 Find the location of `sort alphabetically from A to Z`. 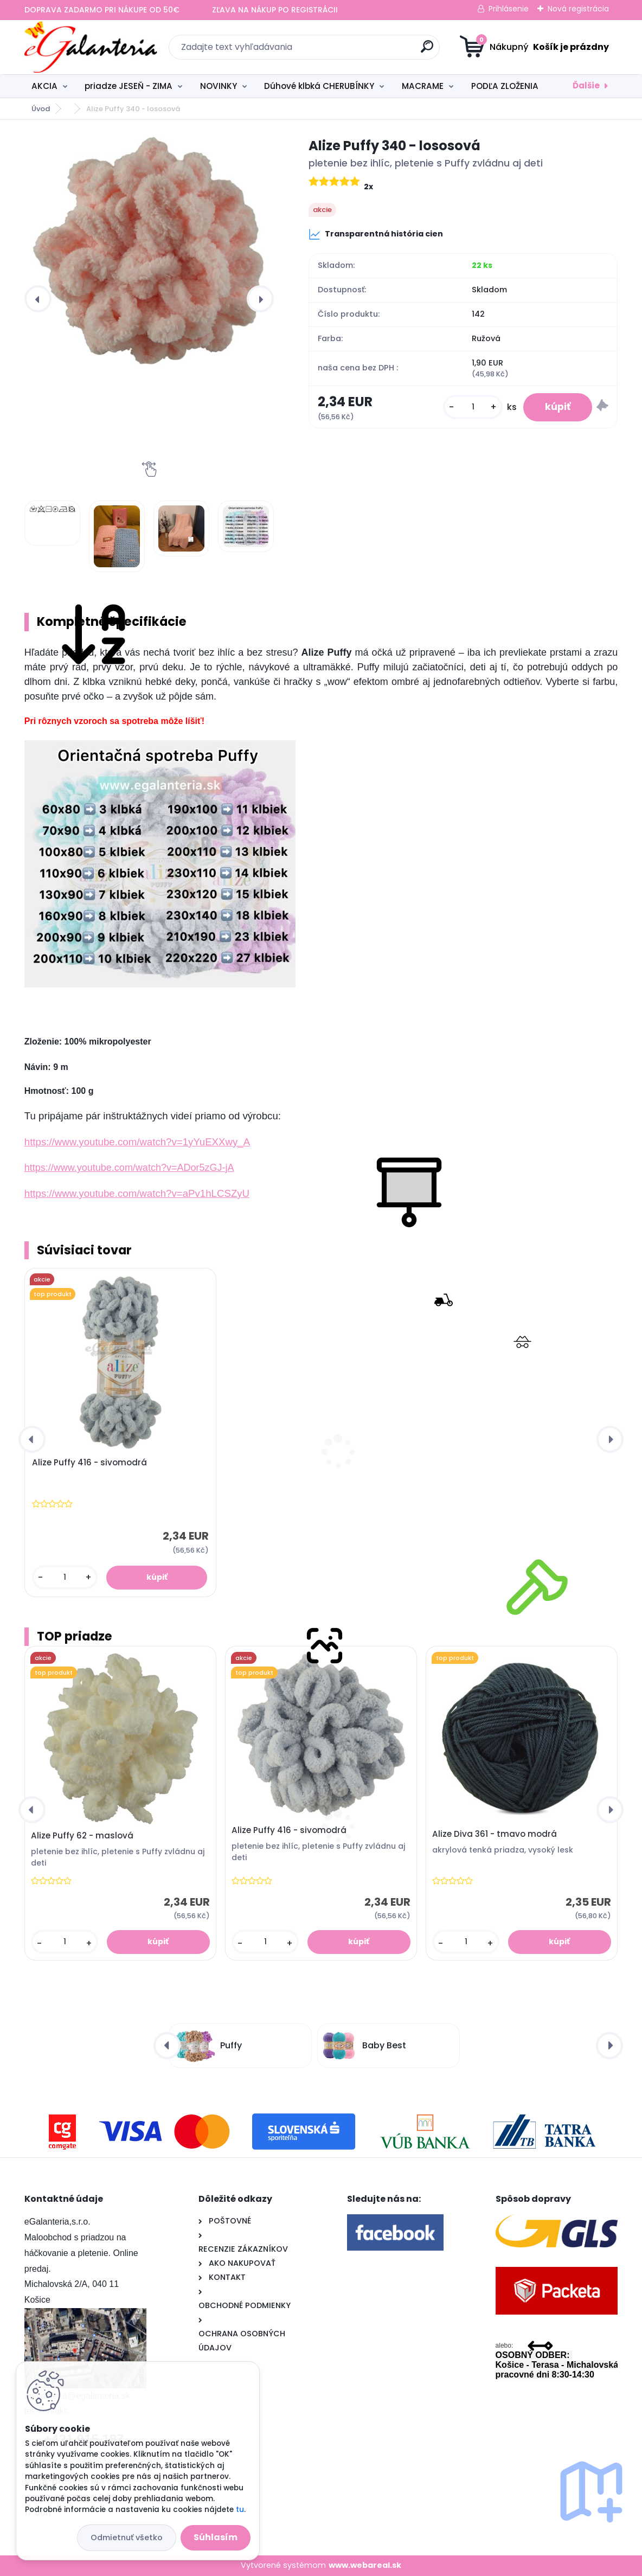

sort alphabetically from A to Z is located at coordinates (95, 634).